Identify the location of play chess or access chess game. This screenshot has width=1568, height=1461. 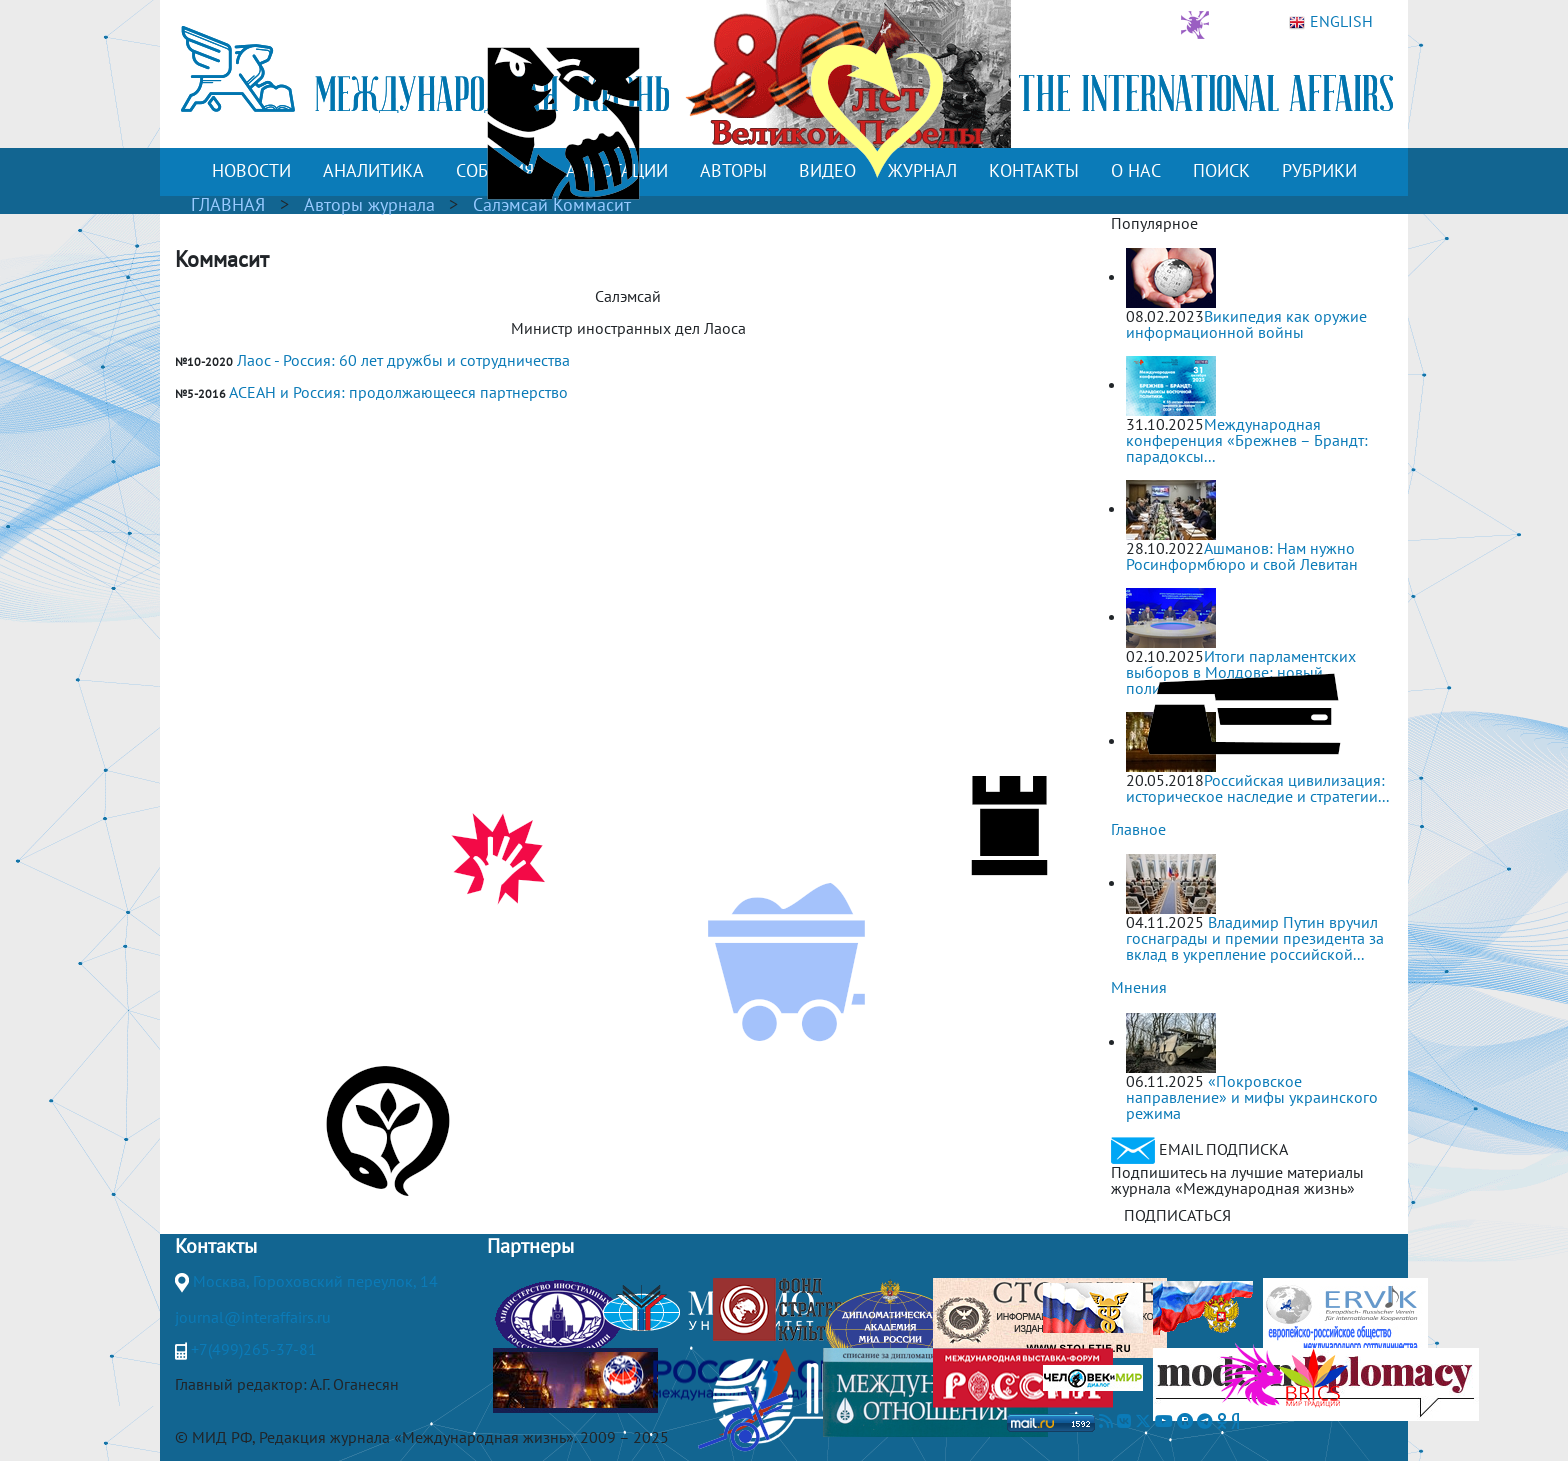
(1009, 817).